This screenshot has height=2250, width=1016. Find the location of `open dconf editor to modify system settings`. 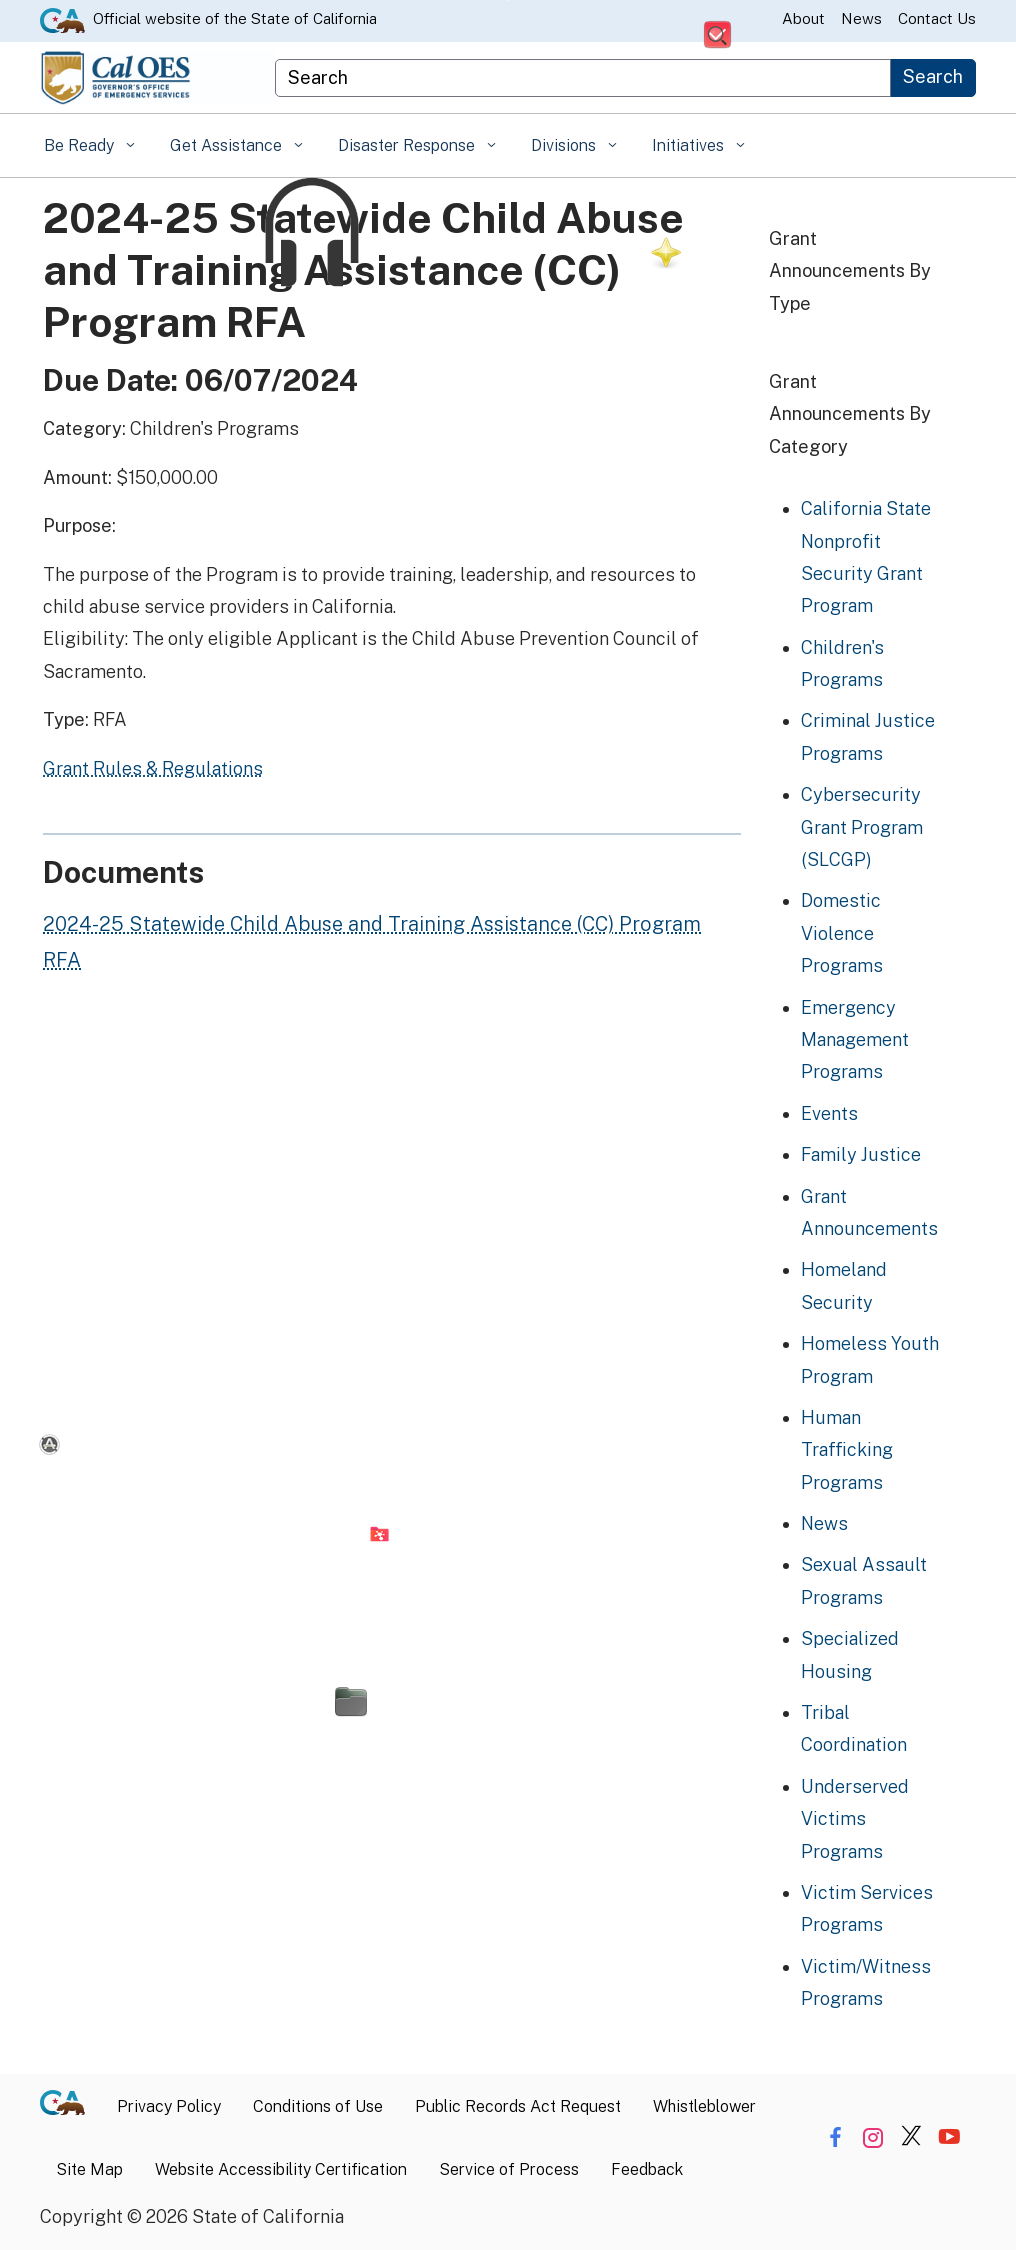

open dconf editor to modify system settings is located at coordinates (717, 34).